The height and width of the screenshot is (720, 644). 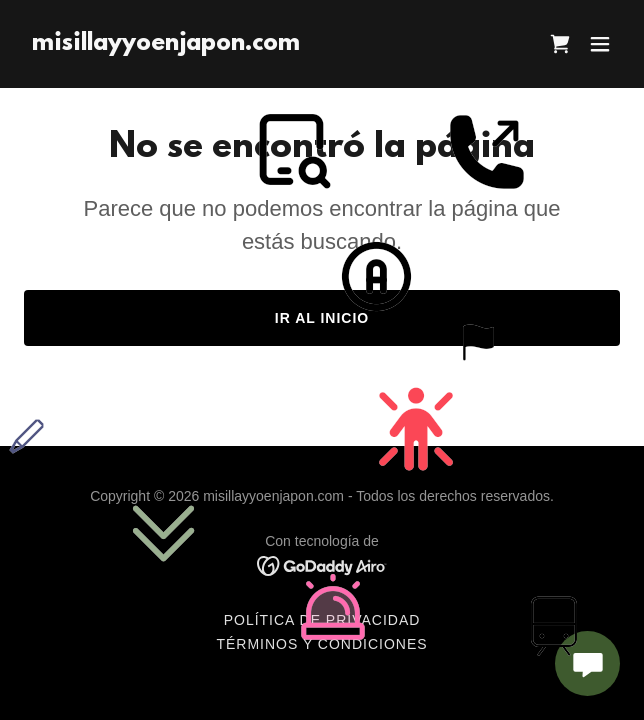 What do you see at coordinates (163, 533) in the screenshot?
I see `scroll down or view more content below` at bounding box center [163, 533].